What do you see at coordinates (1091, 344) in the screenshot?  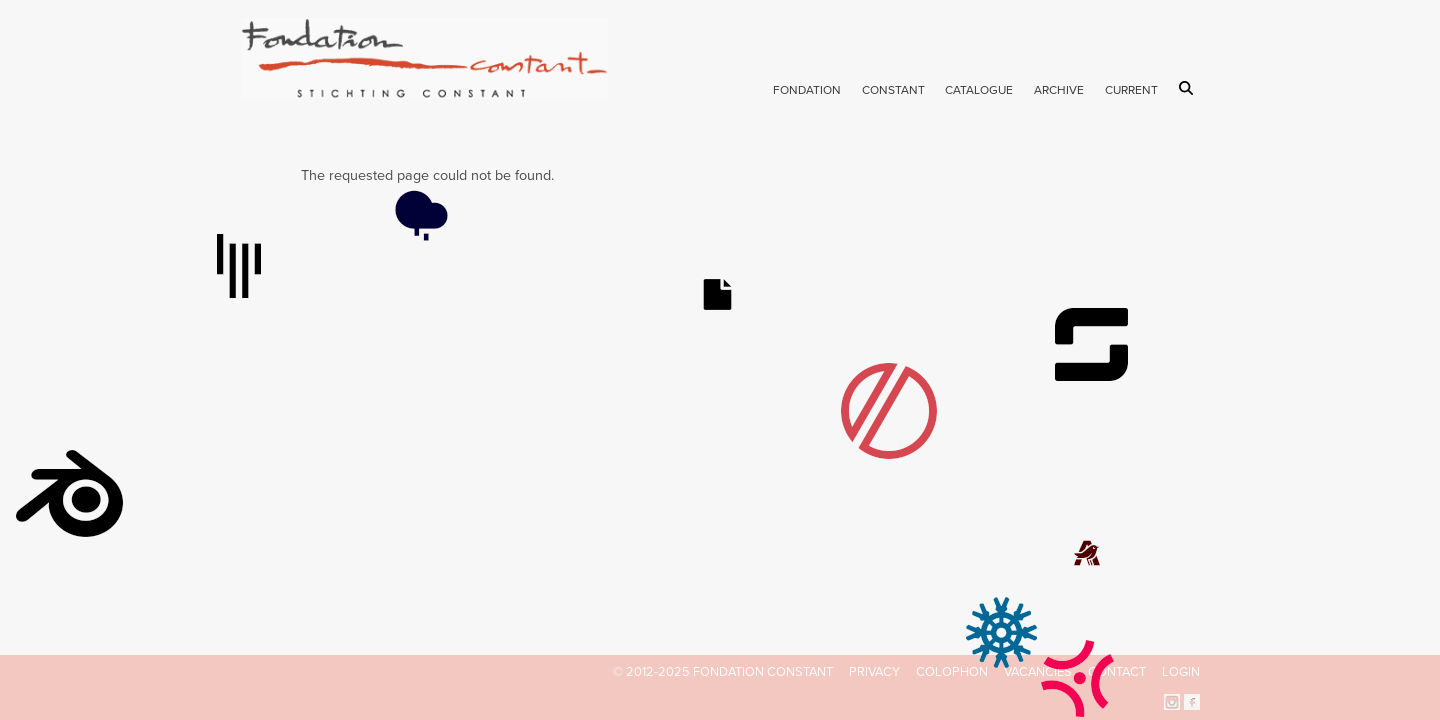 I see `start.gg logo` at bounding box center [1091, 344].